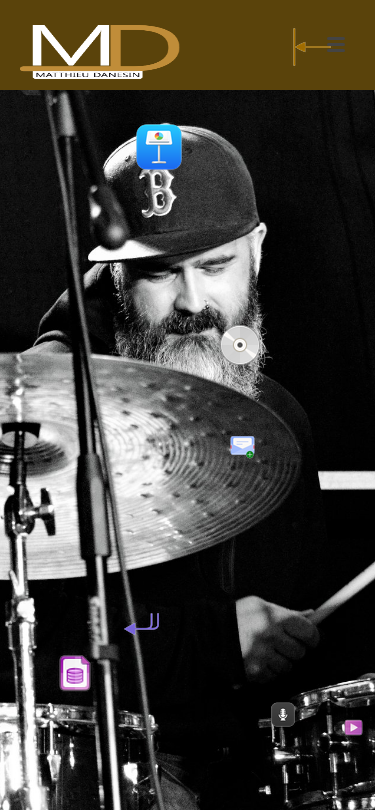 The image size is (375, 810). What do you see at coordinates (283, 715) in the screenshot?
I see `open podcast or audio recording app` at bounding box center [283, 715].